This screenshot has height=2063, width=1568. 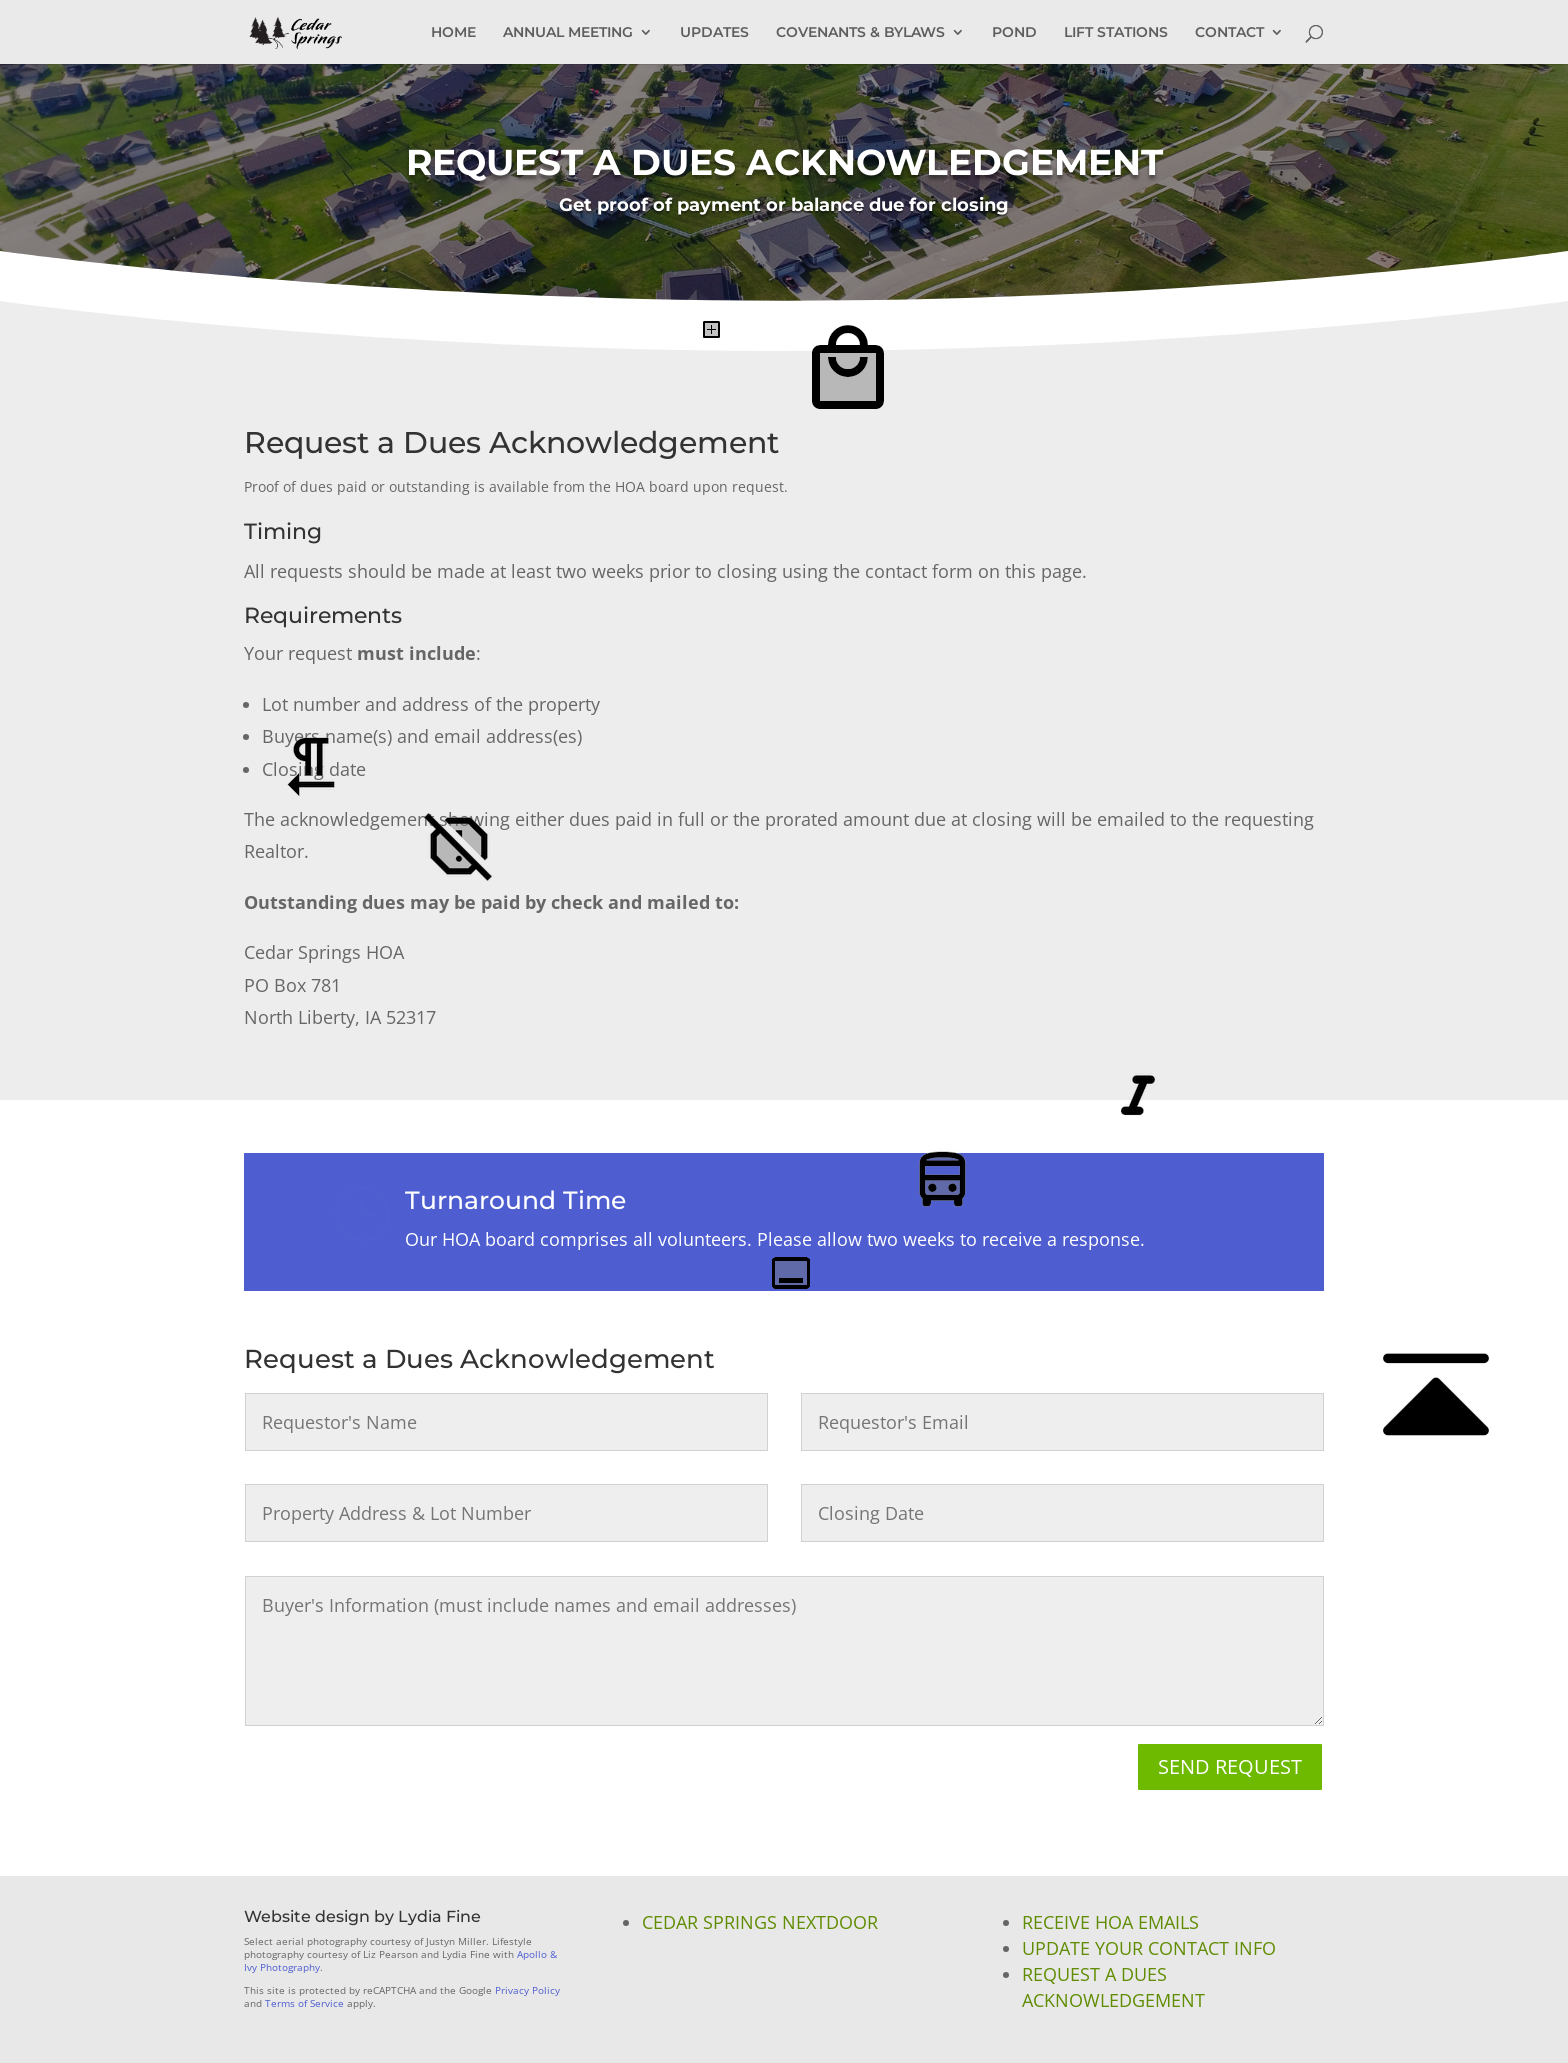 I want to click on view bus routes and schedules, so click(x=942, y=1180).